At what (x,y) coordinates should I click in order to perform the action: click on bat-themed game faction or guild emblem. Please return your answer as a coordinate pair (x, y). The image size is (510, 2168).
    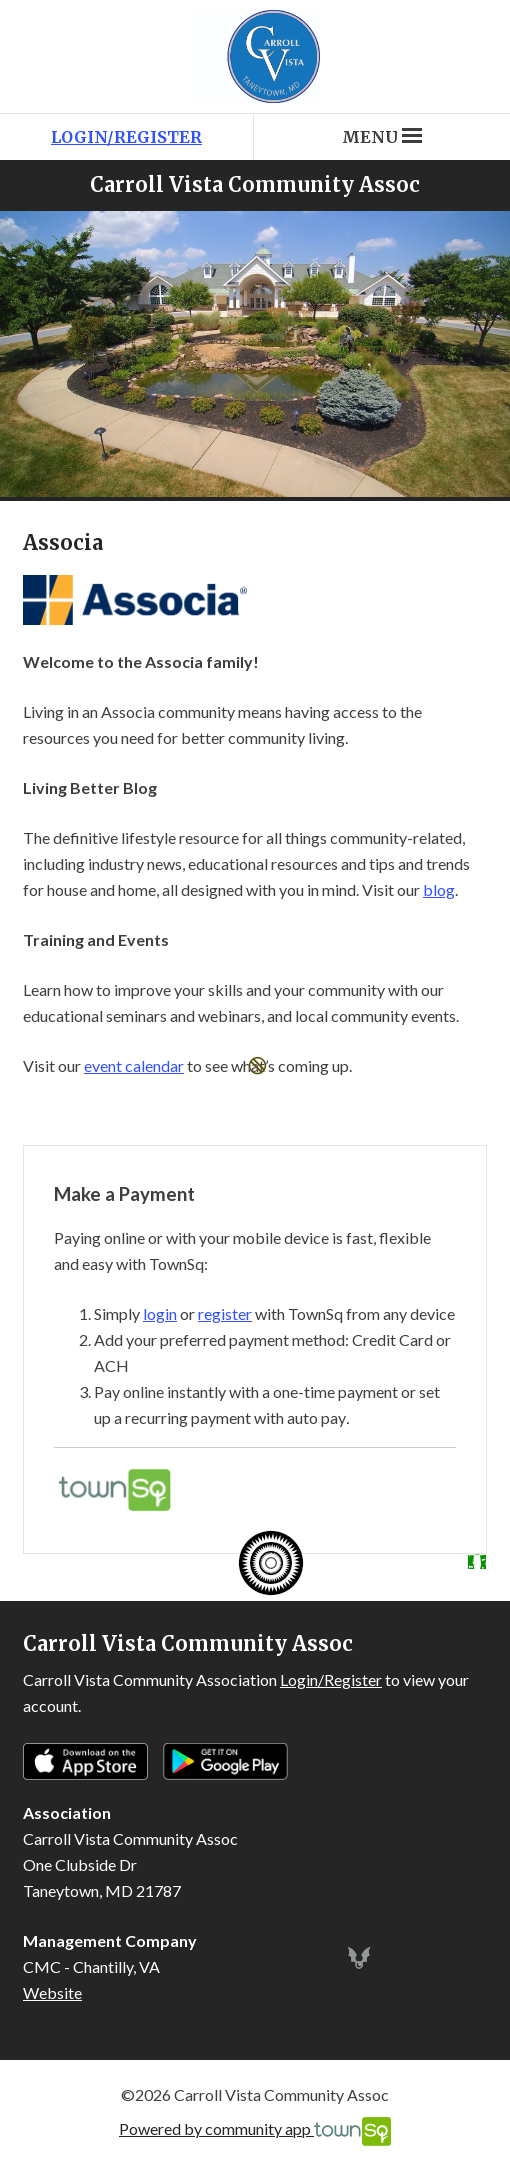
    Looking at the image, I should click on (359, 1958).